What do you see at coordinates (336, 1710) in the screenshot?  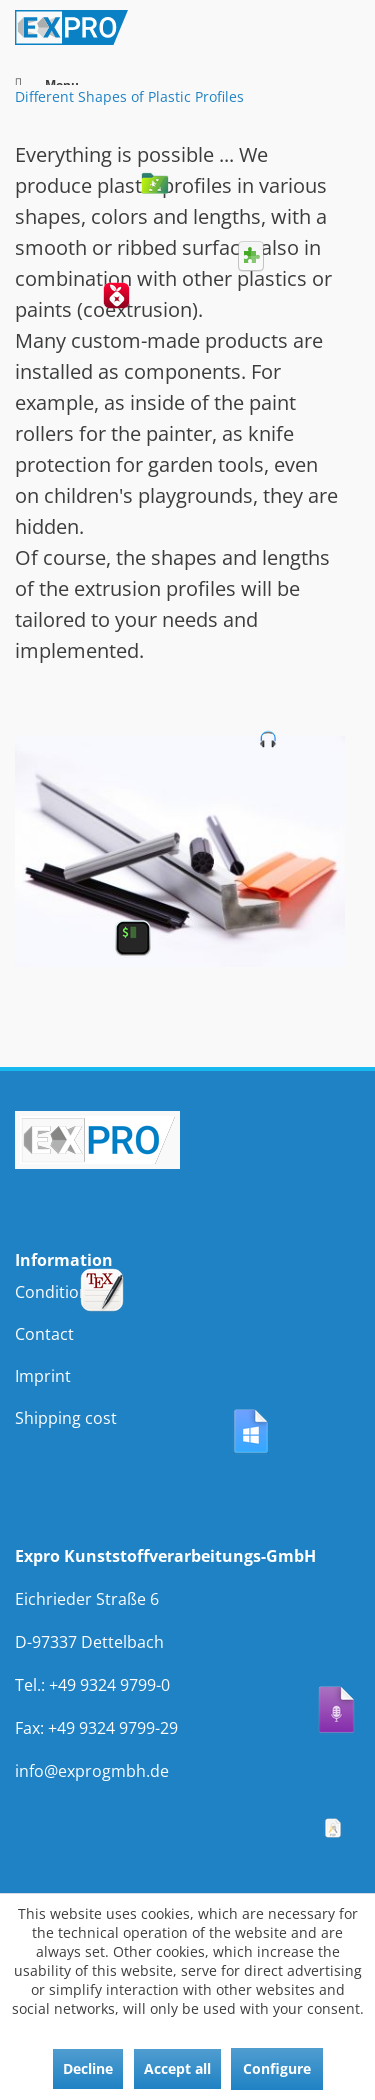 I see `a podcast audio file` at bounding box center [336, 1710].